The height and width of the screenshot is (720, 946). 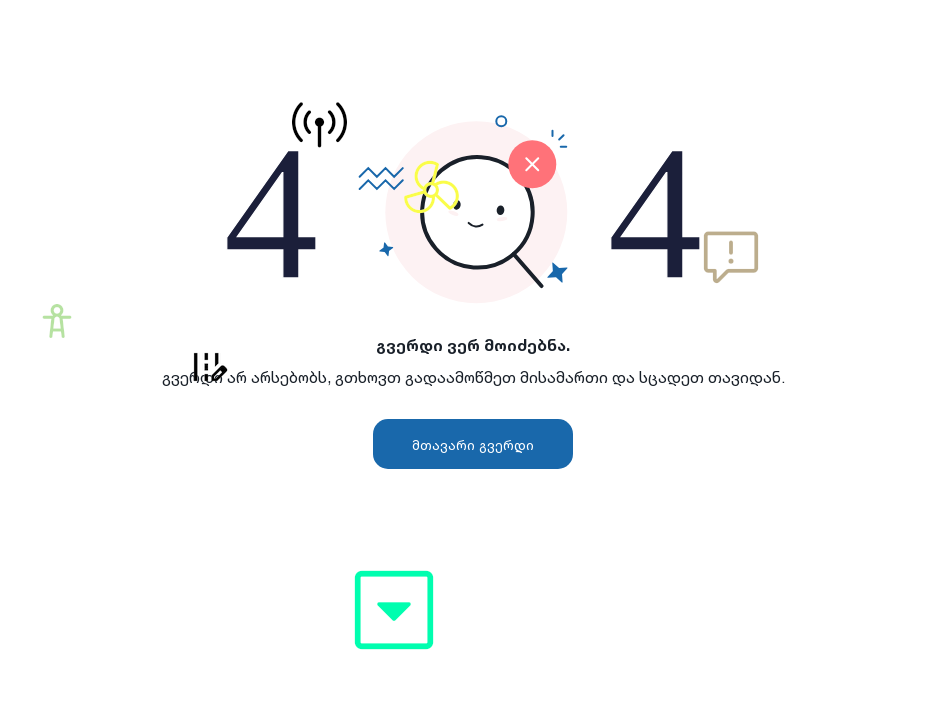 What do you see at coordinates (394, 610) in the screenshot?
I see `open a dropdown menu to select an option` at bounding box center [394, 610].